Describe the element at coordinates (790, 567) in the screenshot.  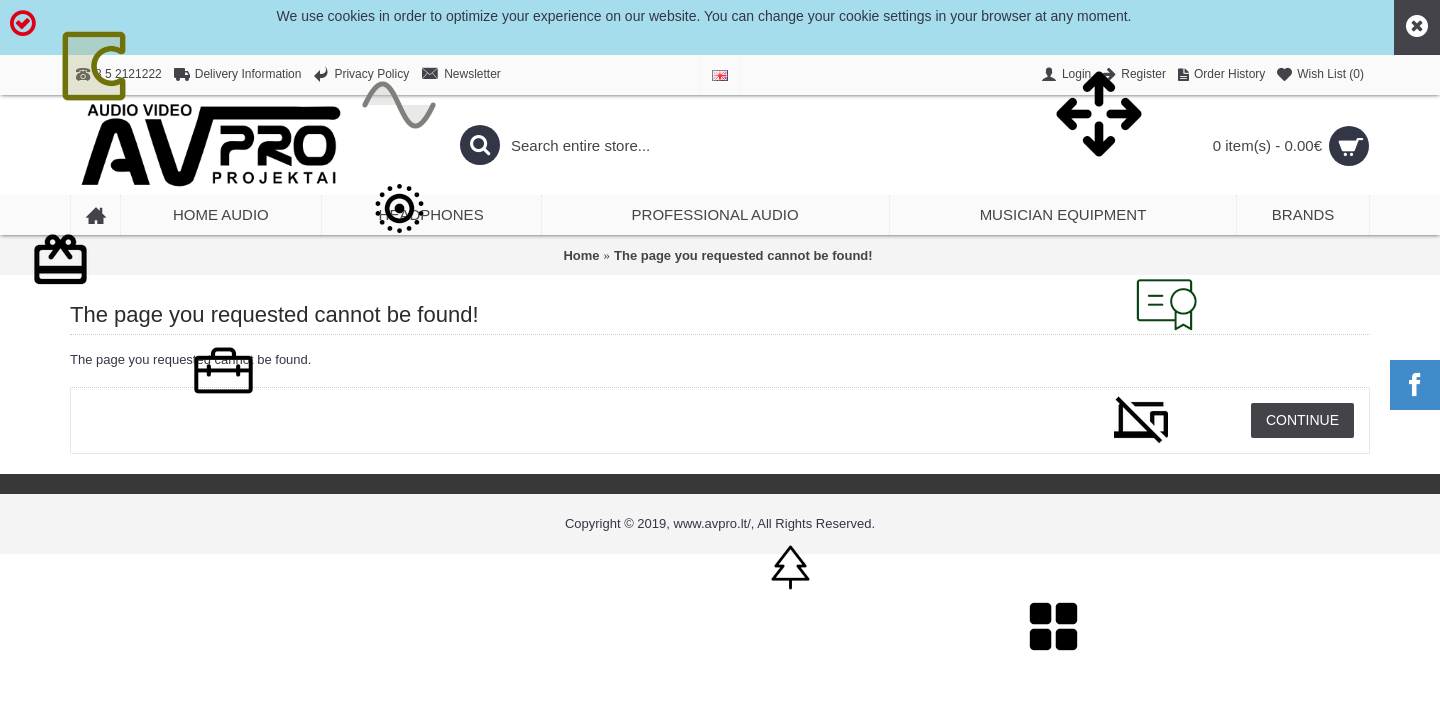
I see `indicates parks or nature areas on a map` at that location.